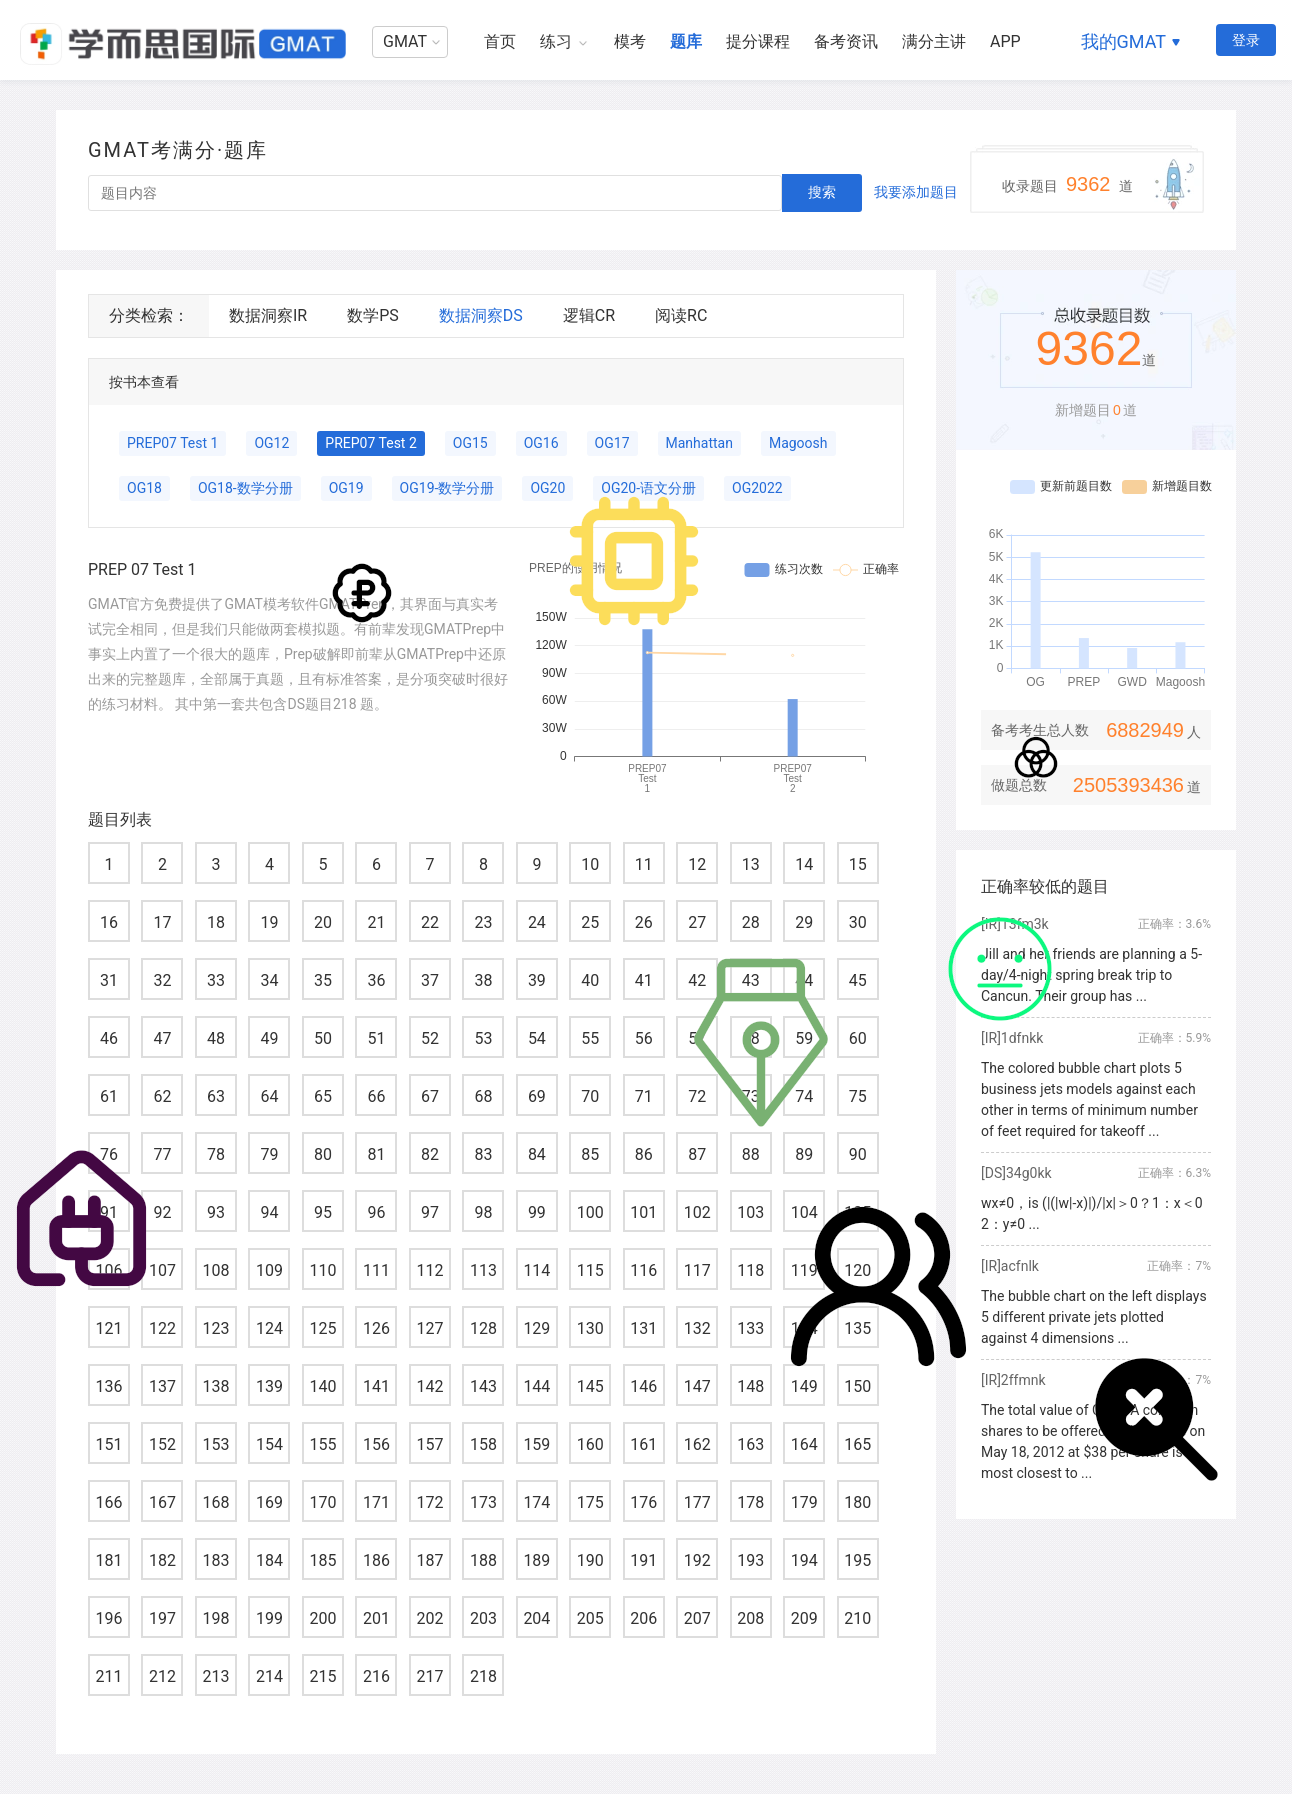  I want to click on indicates russian ruble currency or payment option, so click(362, 593).